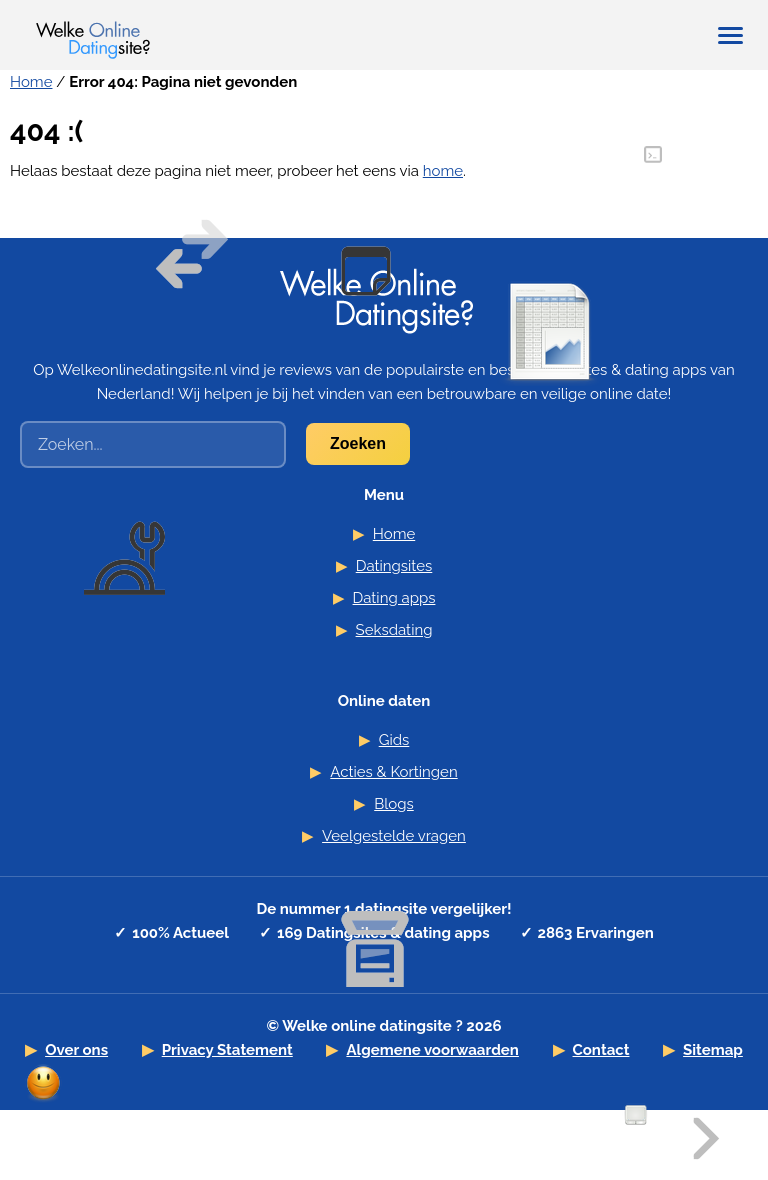 The height and width of the screenshot is (1180, 768). I want to click on open a spreadsheet file, so click(551, 331).